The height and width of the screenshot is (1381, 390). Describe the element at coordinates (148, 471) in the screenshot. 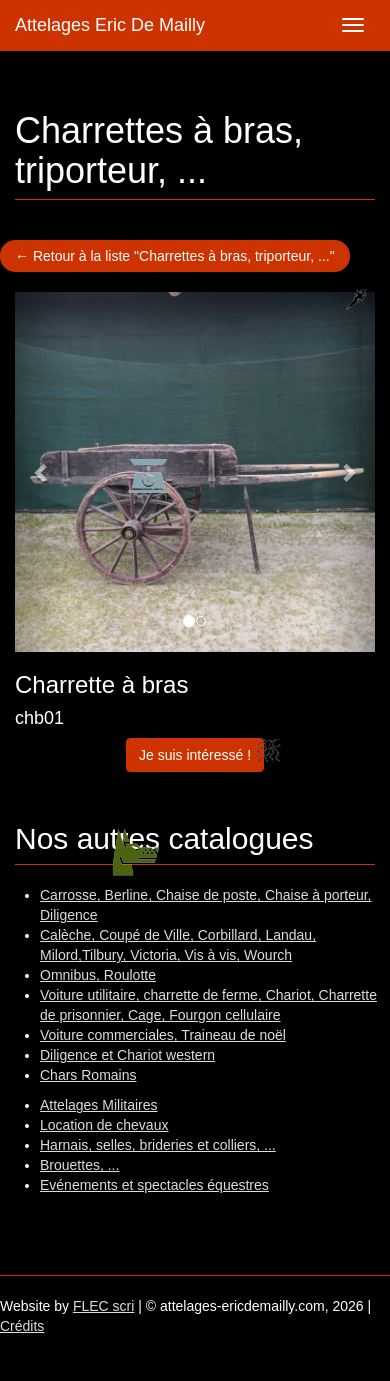

I see `weigh ingredients for a recipe` at that location.